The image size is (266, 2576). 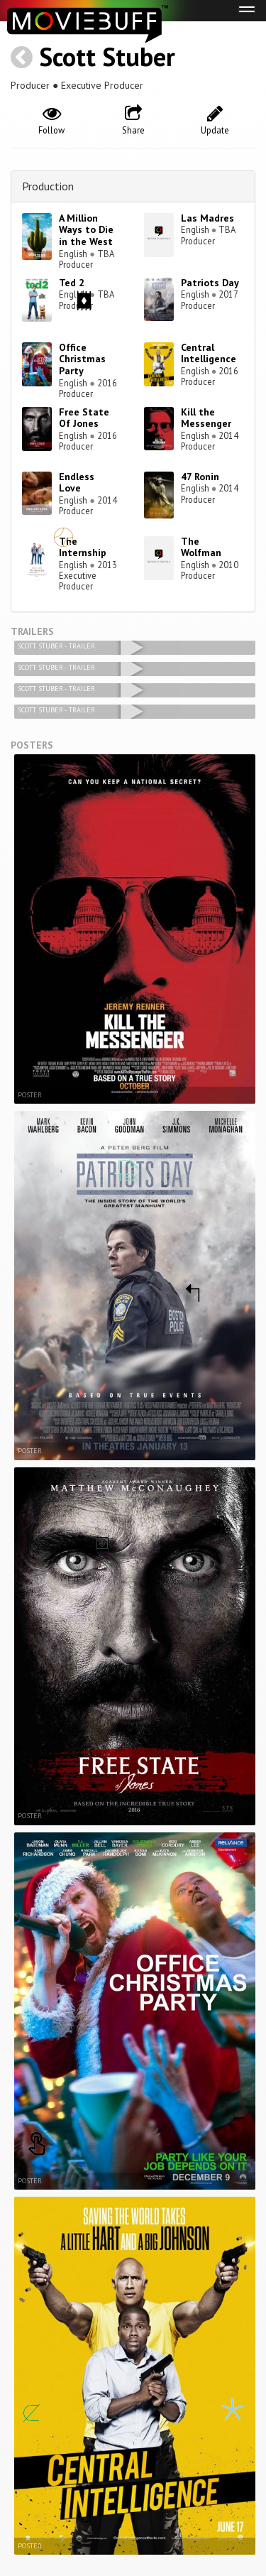 What do you see at coordinates (233, 2410) in the screenshot?
I see `indicates a required field in a form` at bounding box center [233, 2410].